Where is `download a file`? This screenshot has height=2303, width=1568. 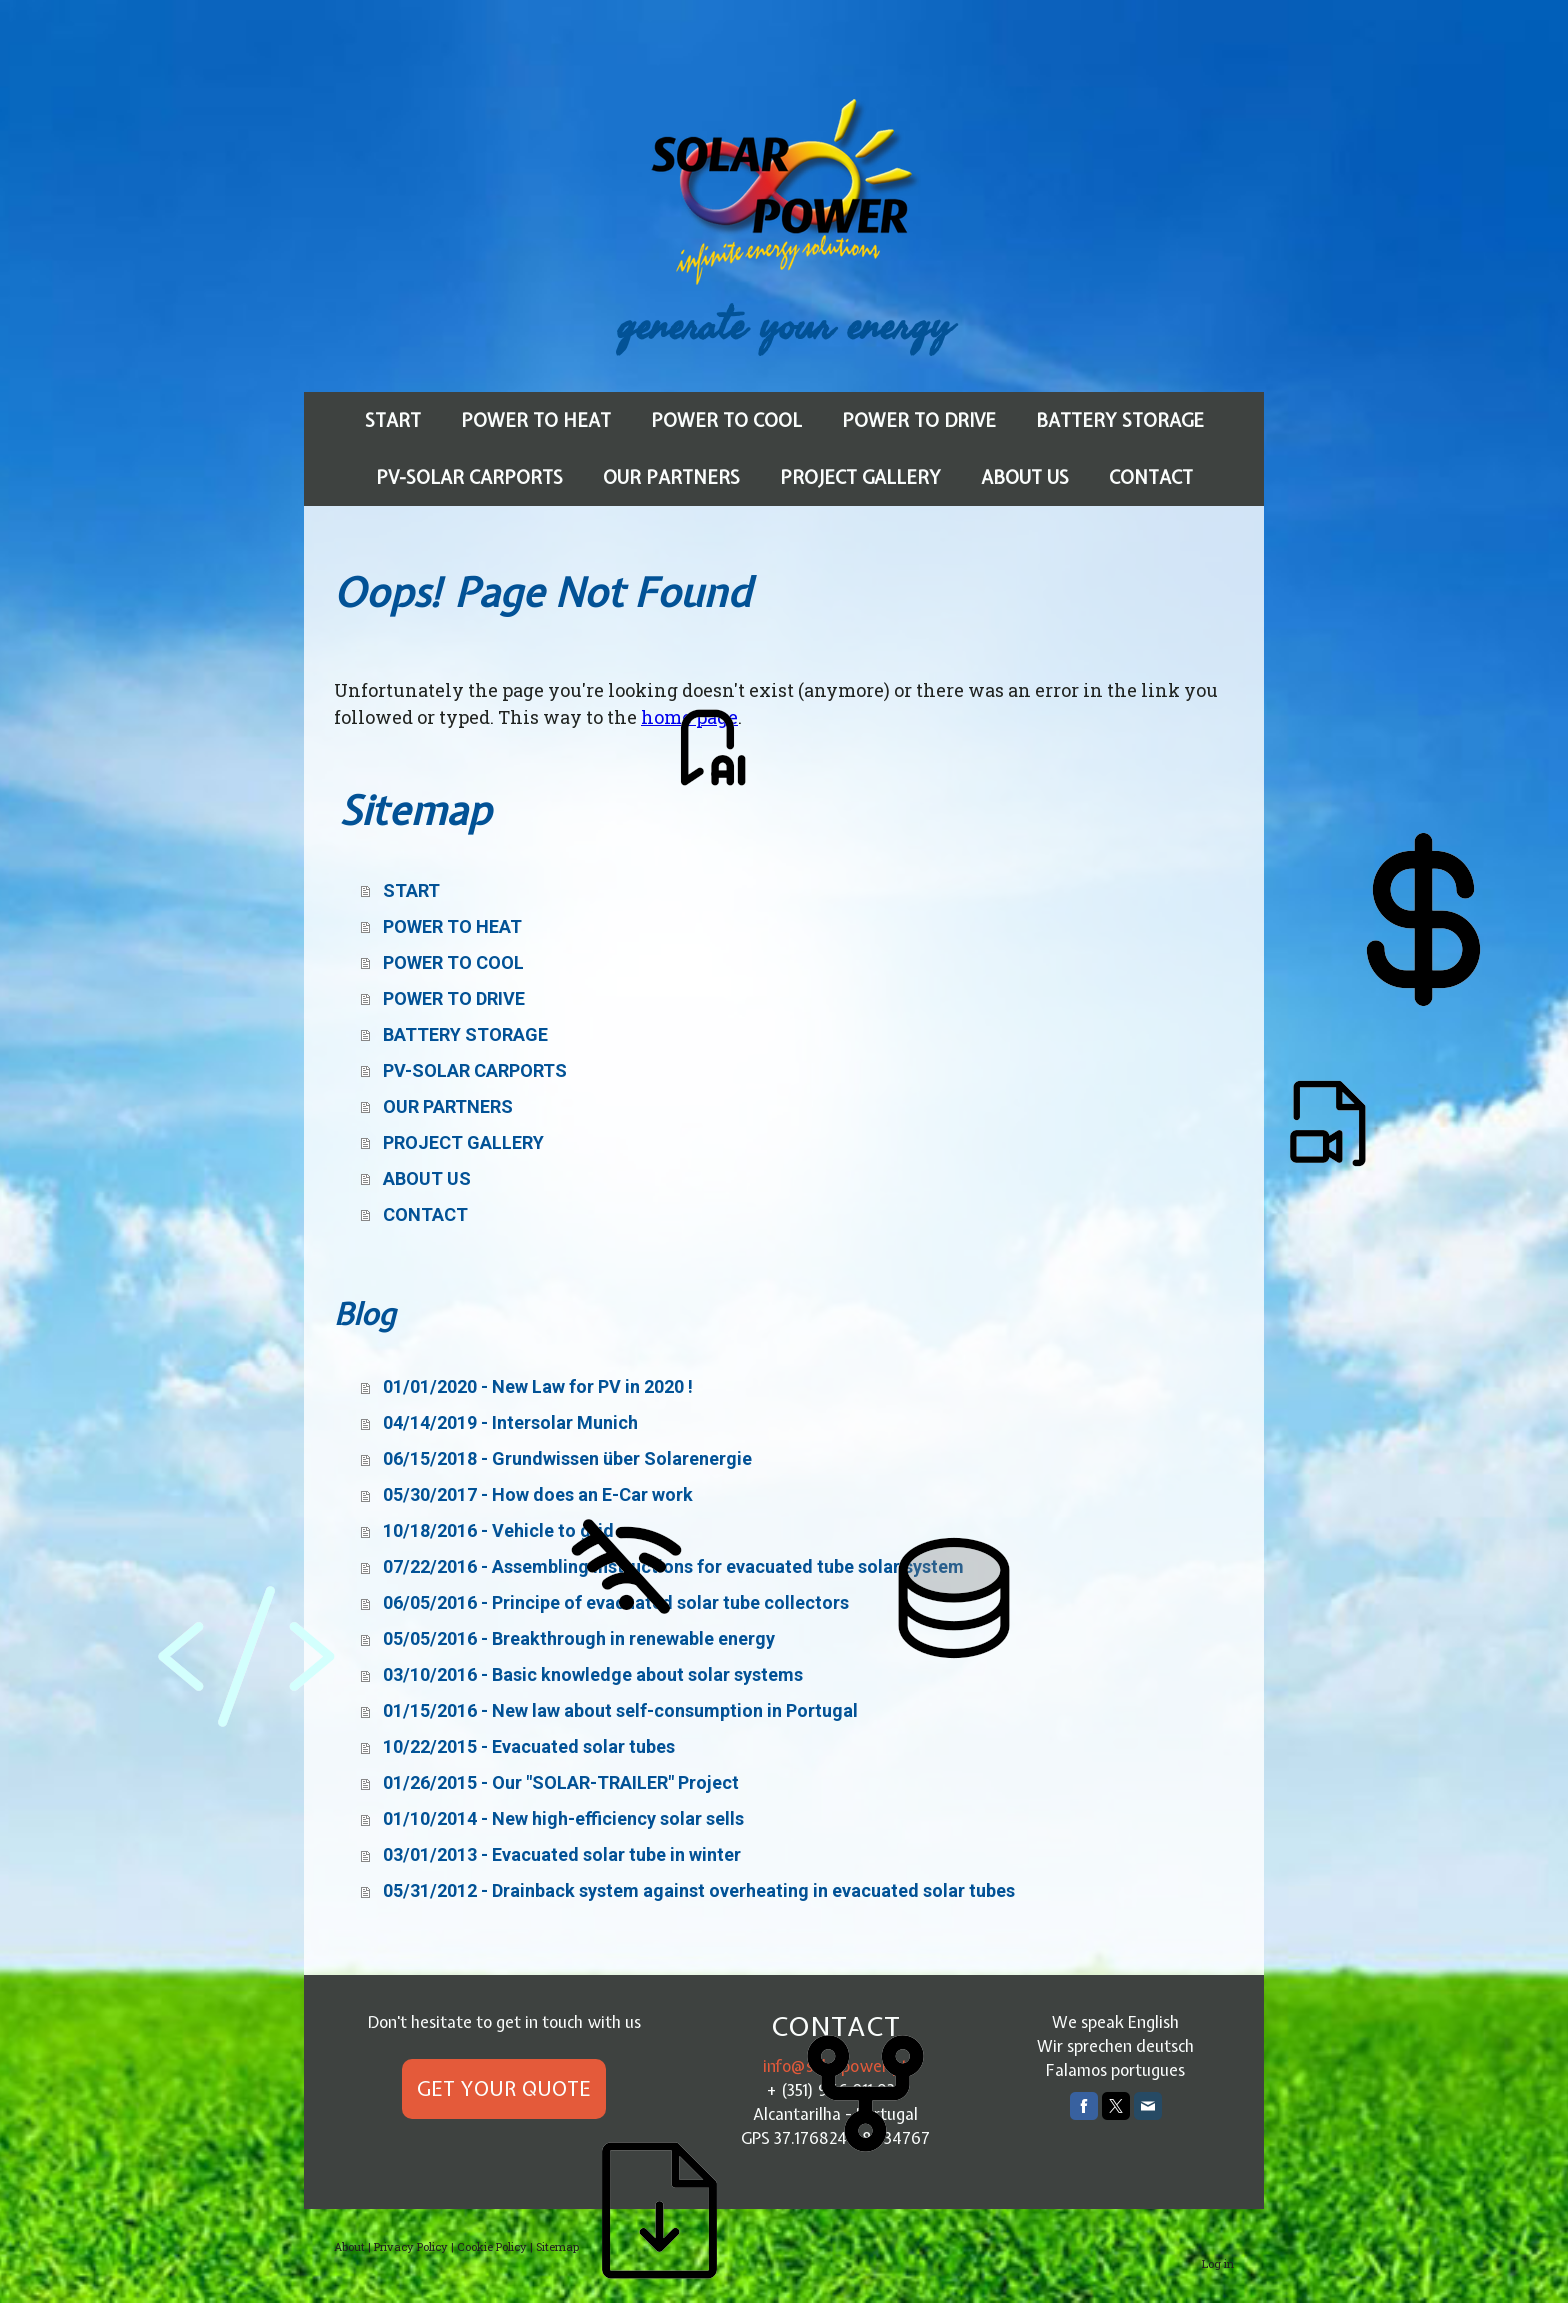 download a file is located at coordinates (659, 2210).